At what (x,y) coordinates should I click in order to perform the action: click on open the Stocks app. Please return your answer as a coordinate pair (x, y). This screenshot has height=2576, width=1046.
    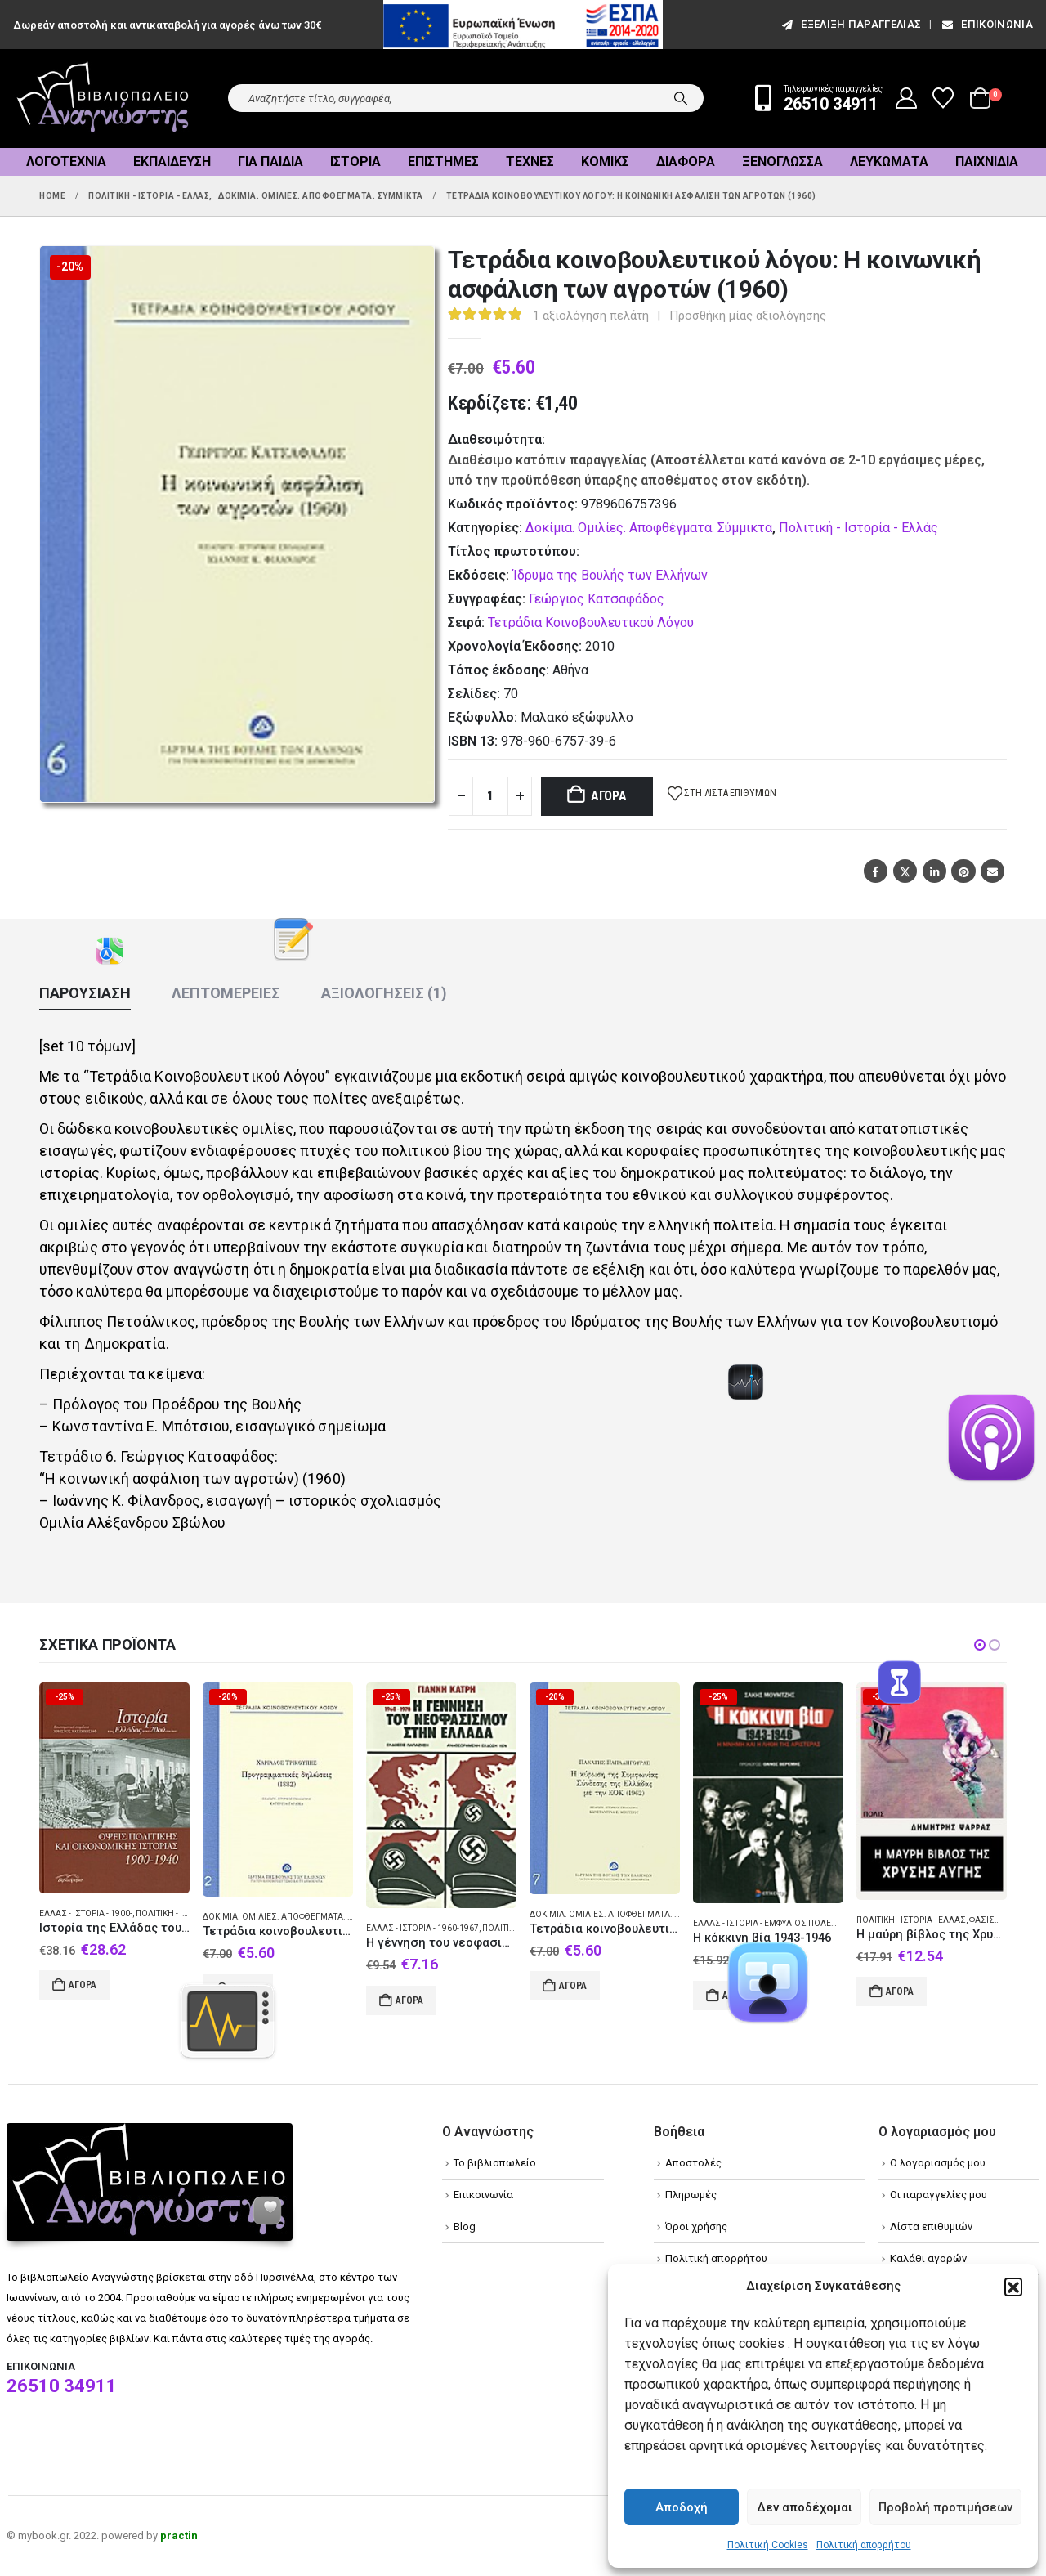
    Looking at the image, I should click on (745, 1382).